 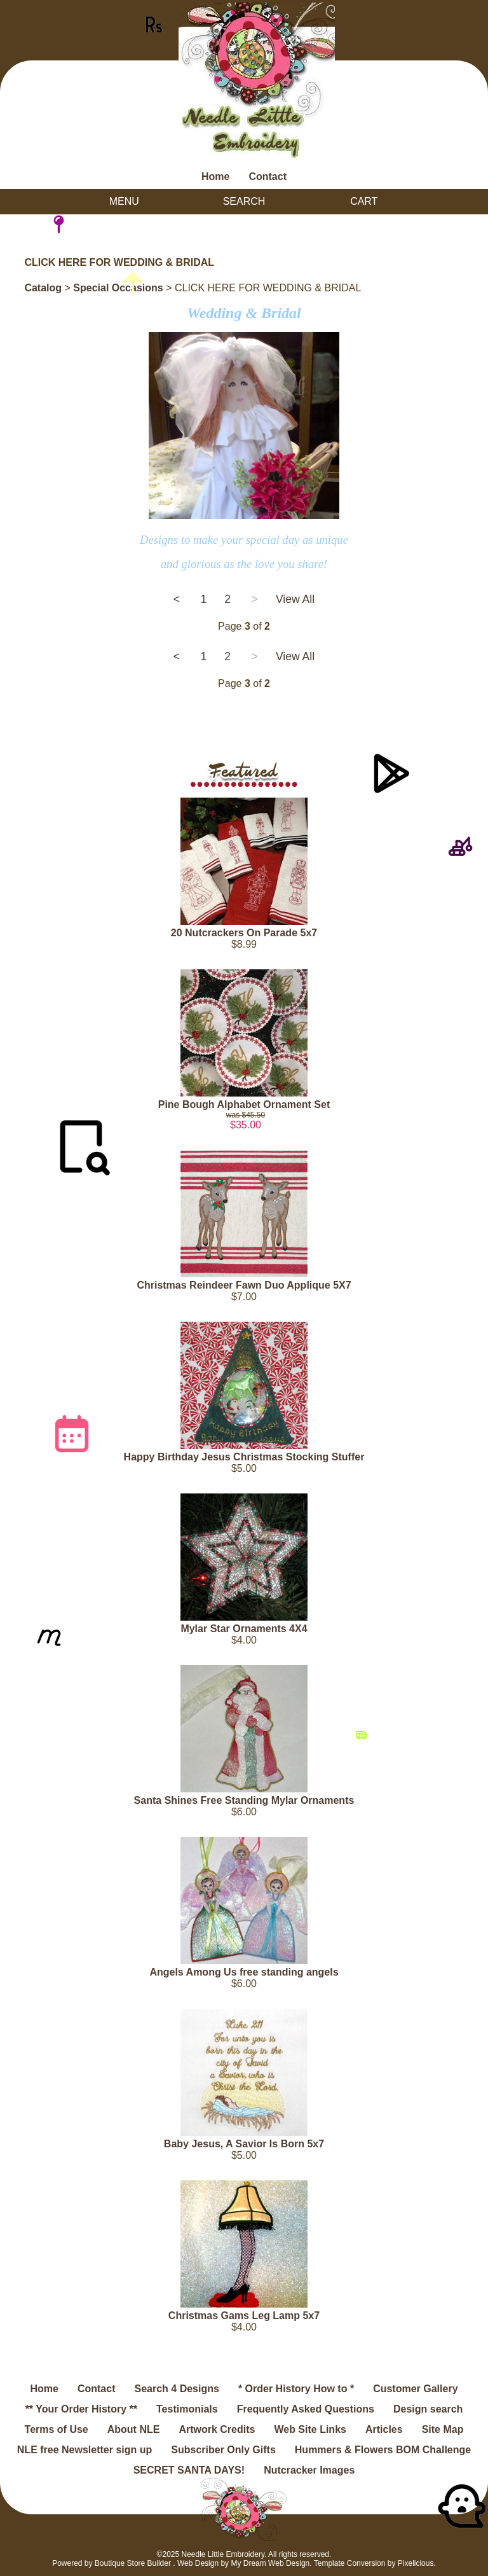 I want to click on mark a location on the map, so click(x=58, y=224).